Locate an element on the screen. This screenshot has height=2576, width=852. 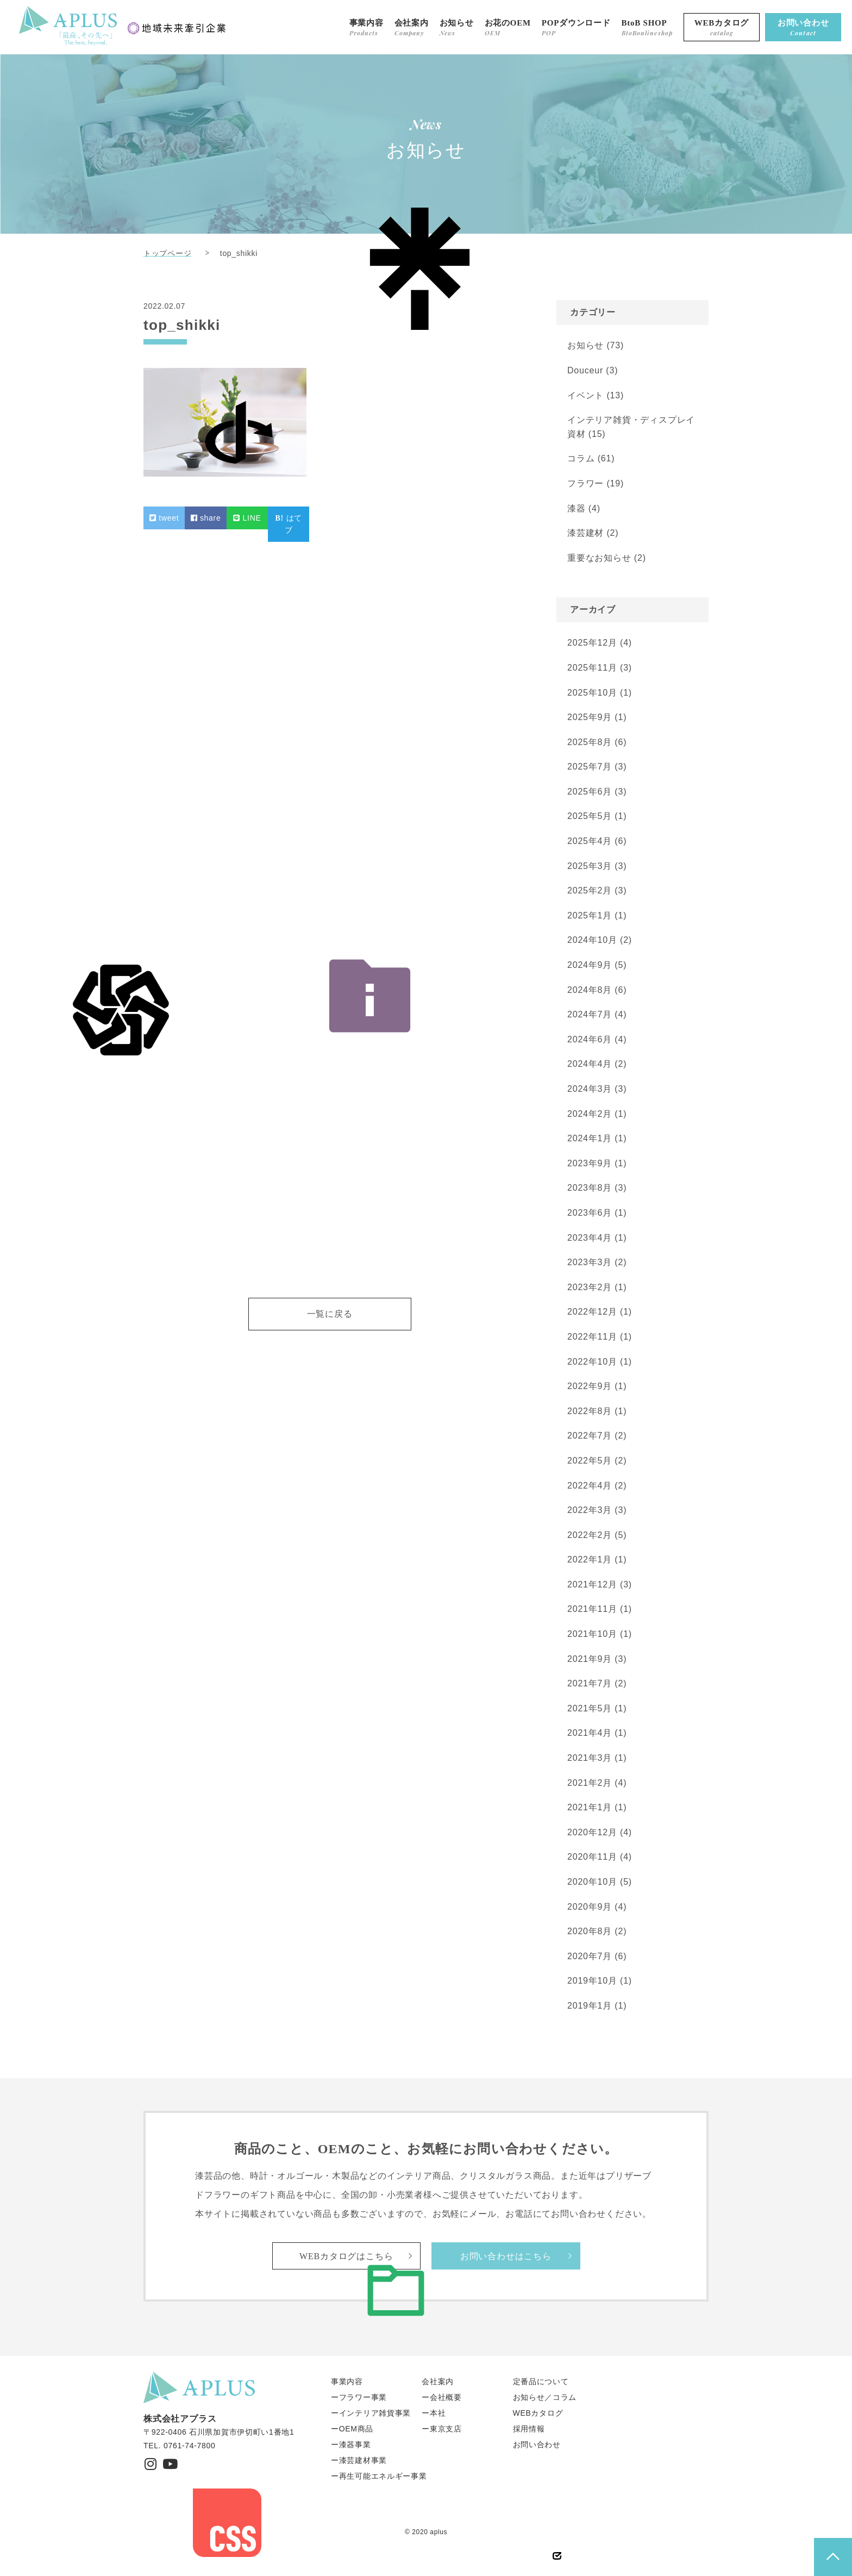
open folder to view files is located at coordinates (396, 2290).